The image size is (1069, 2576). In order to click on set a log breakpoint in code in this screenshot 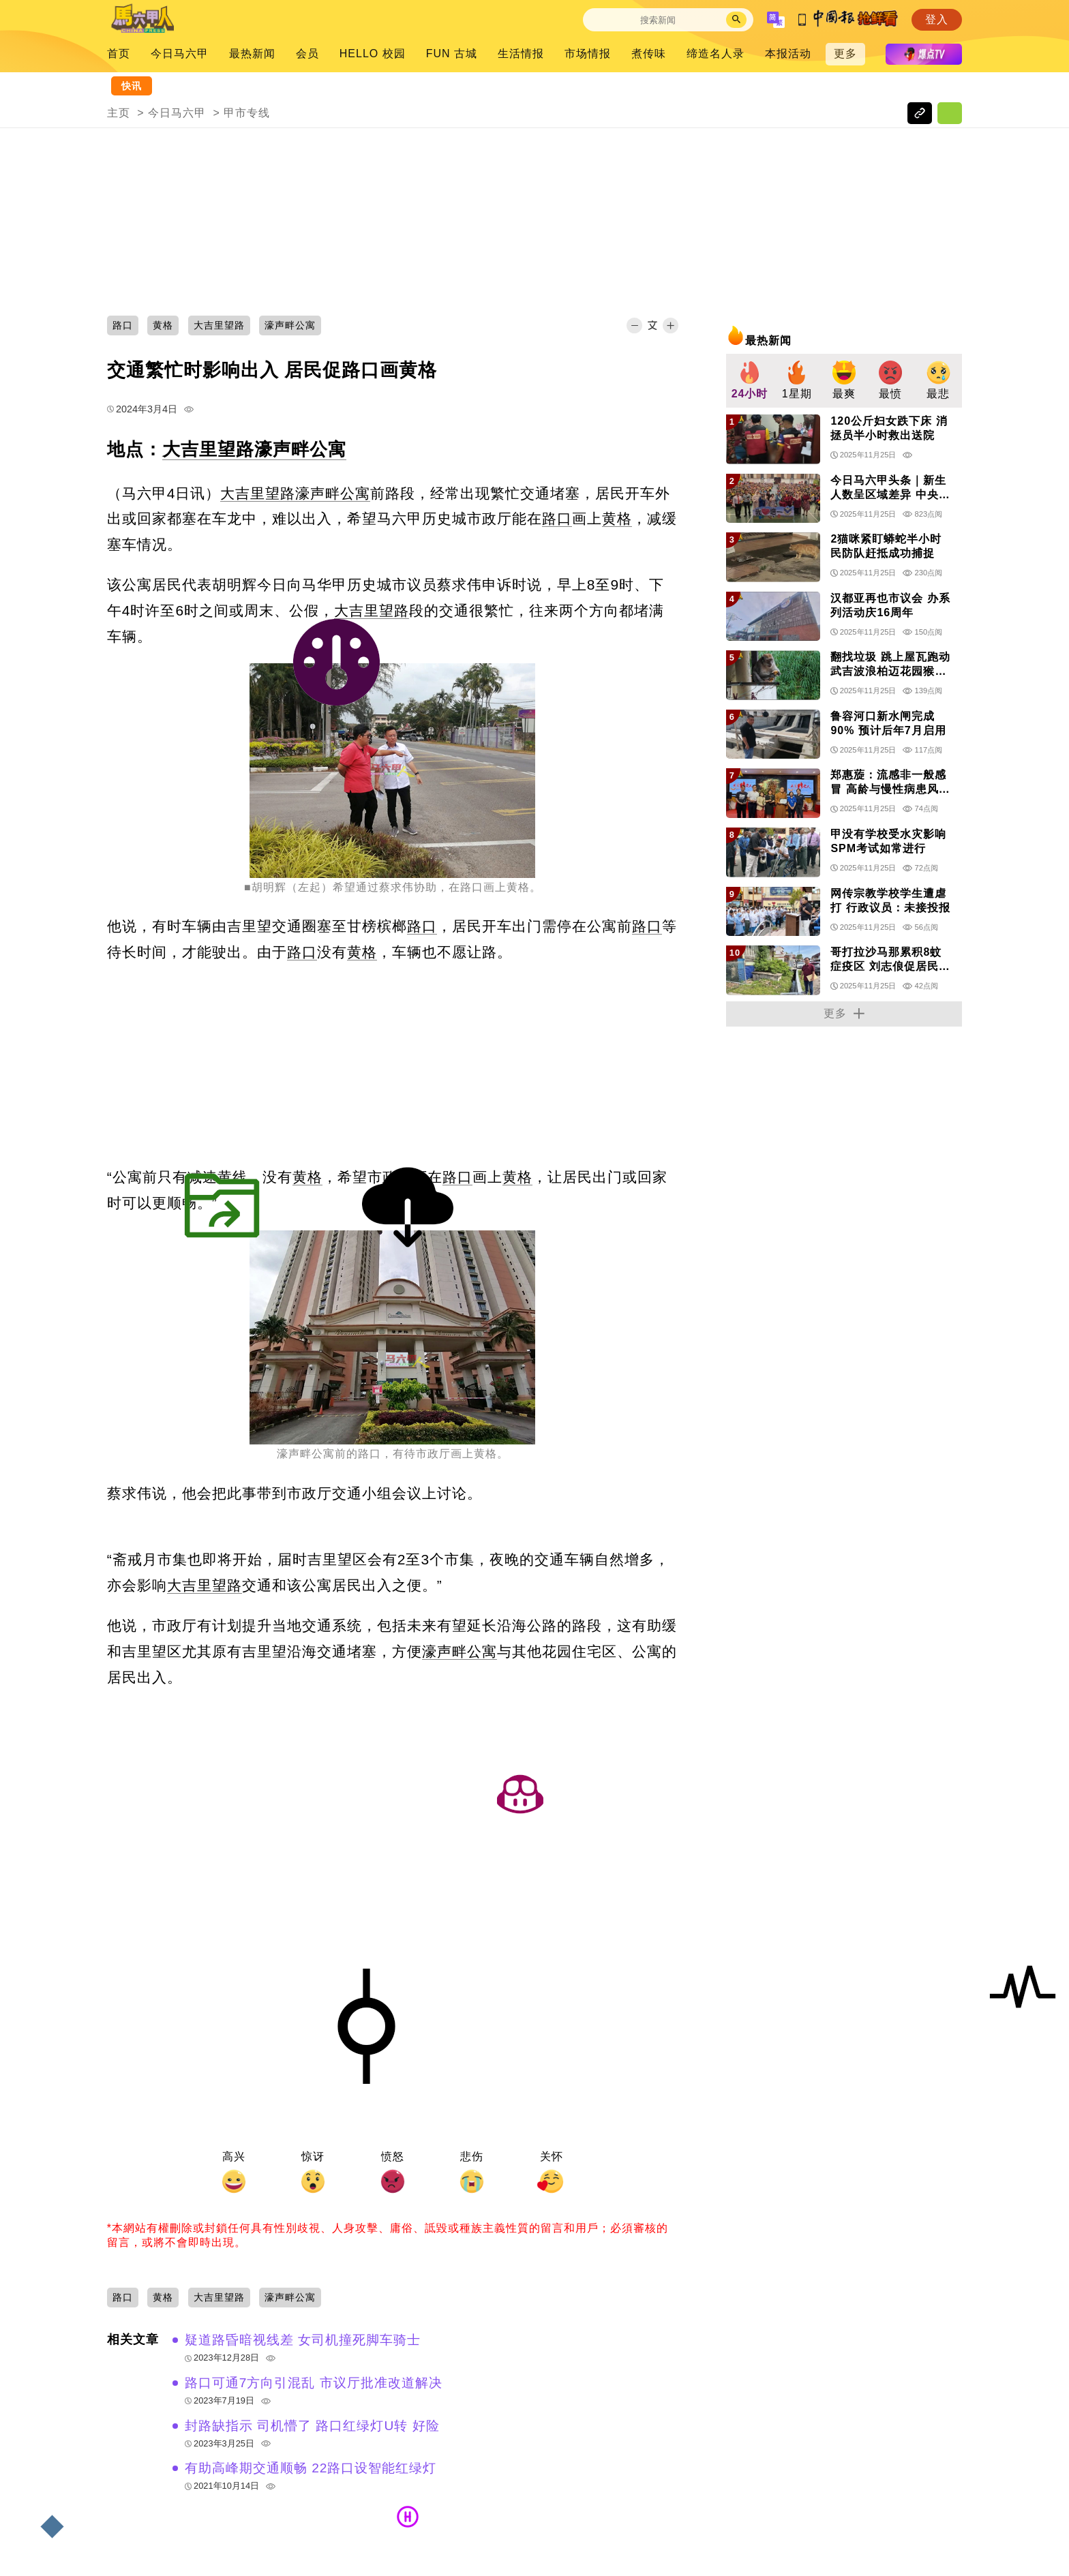, I will do `click(52, 2526)`.